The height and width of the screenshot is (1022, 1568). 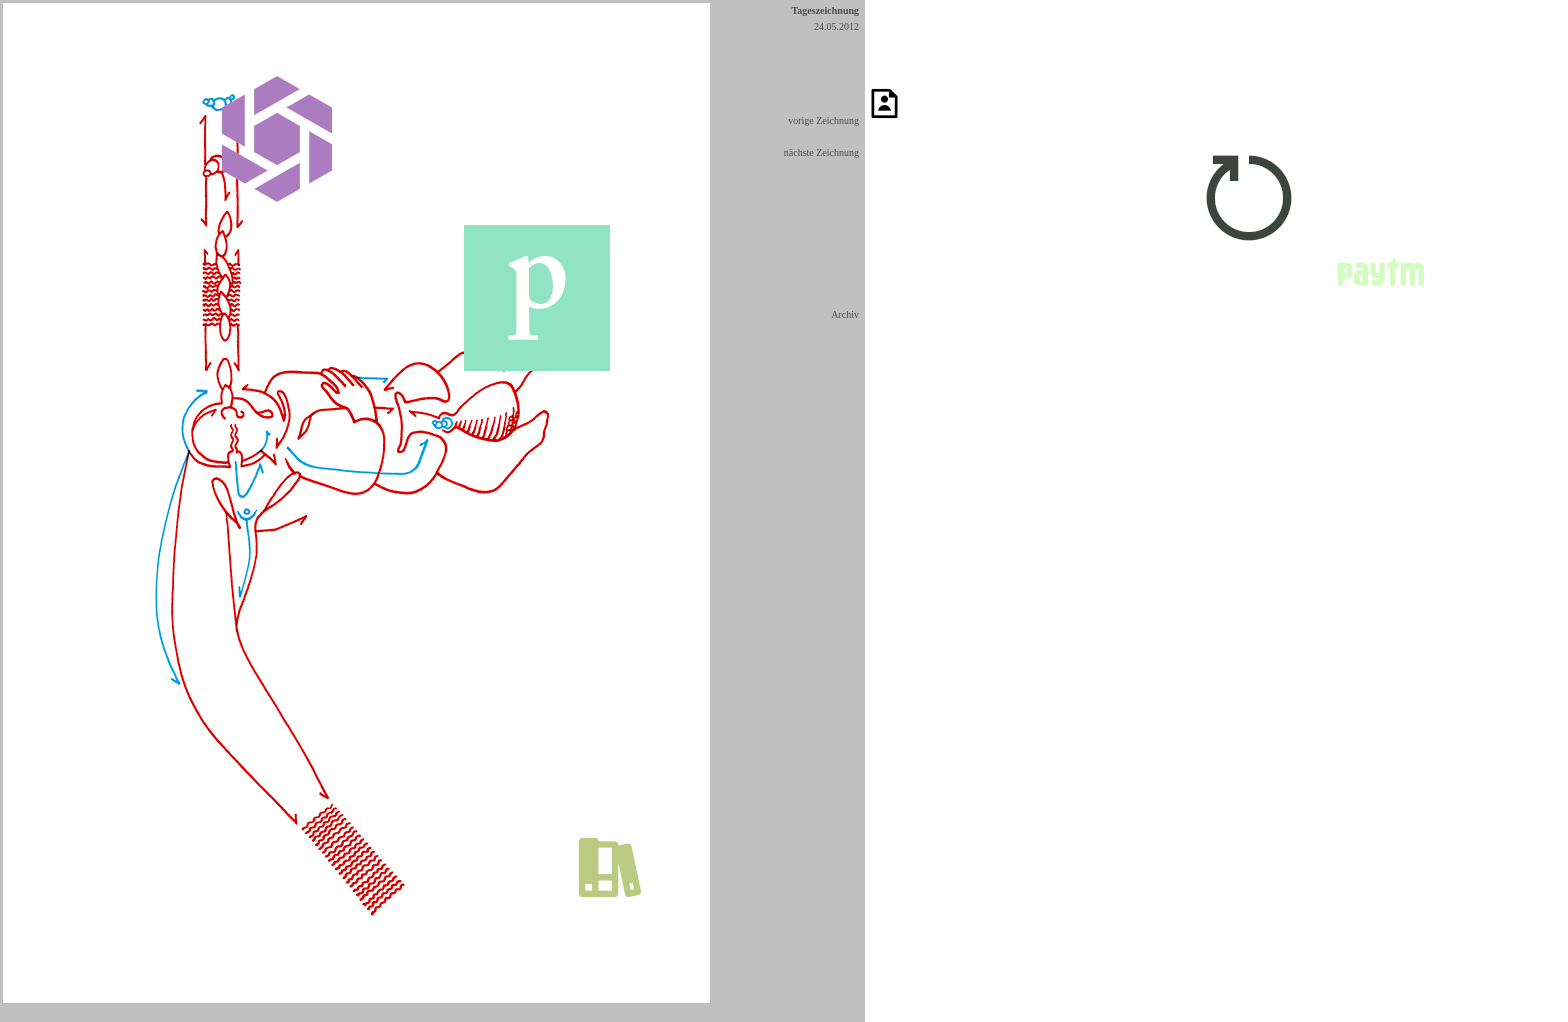 I want to click on access your library or collection, so click(x=608, y=867).